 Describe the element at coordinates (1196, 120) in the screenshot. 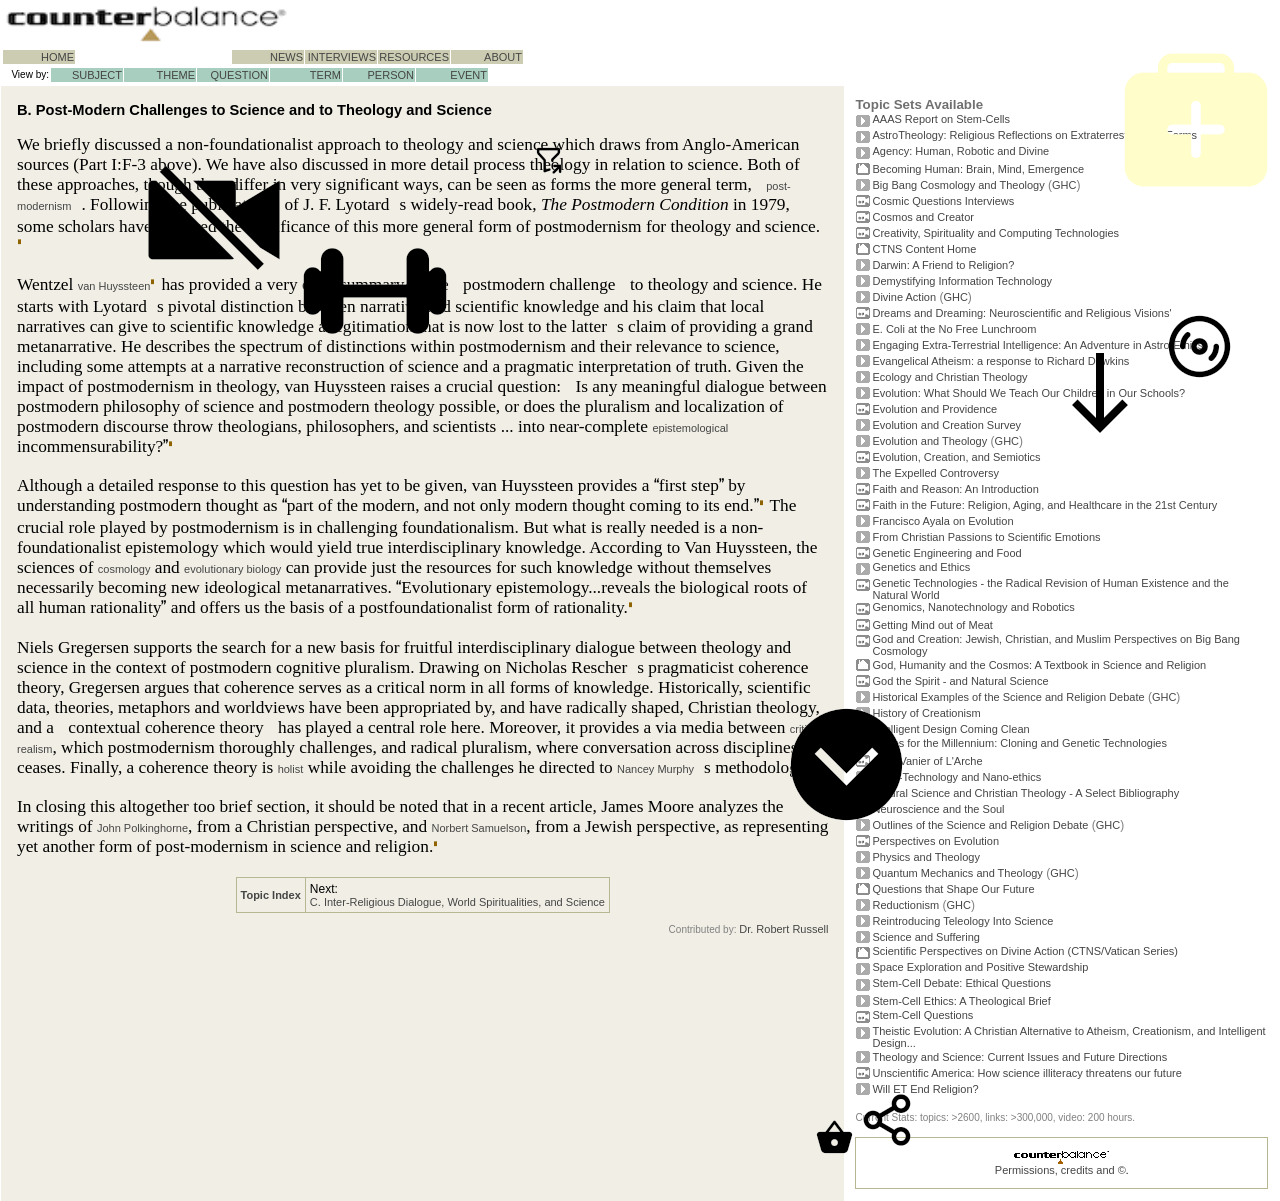

I see `access health or medical information` at that location.